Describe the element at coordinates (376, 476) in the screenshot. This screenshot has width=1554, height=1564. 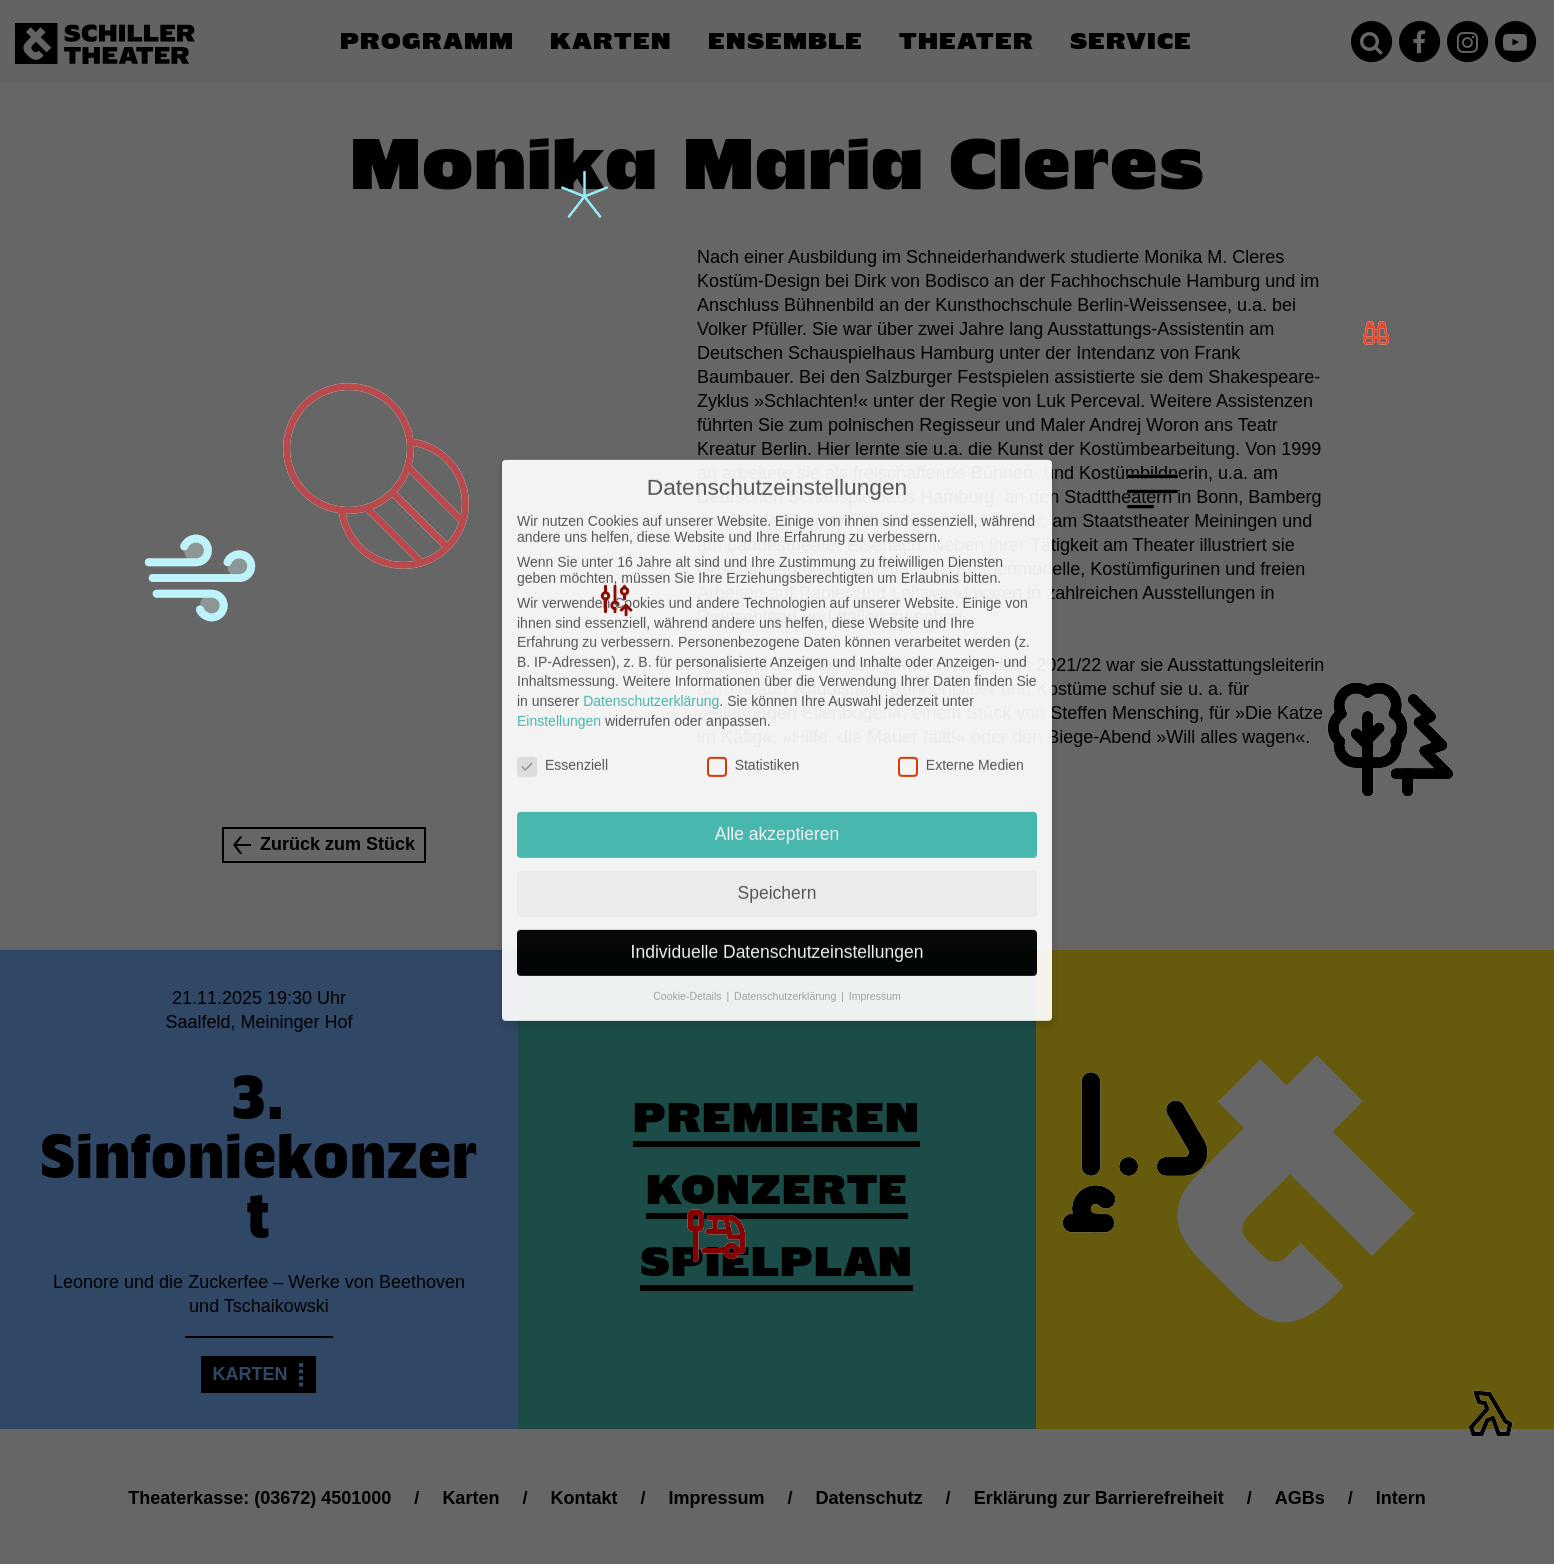
I see `subtract or remove a shape from selection` at that location.